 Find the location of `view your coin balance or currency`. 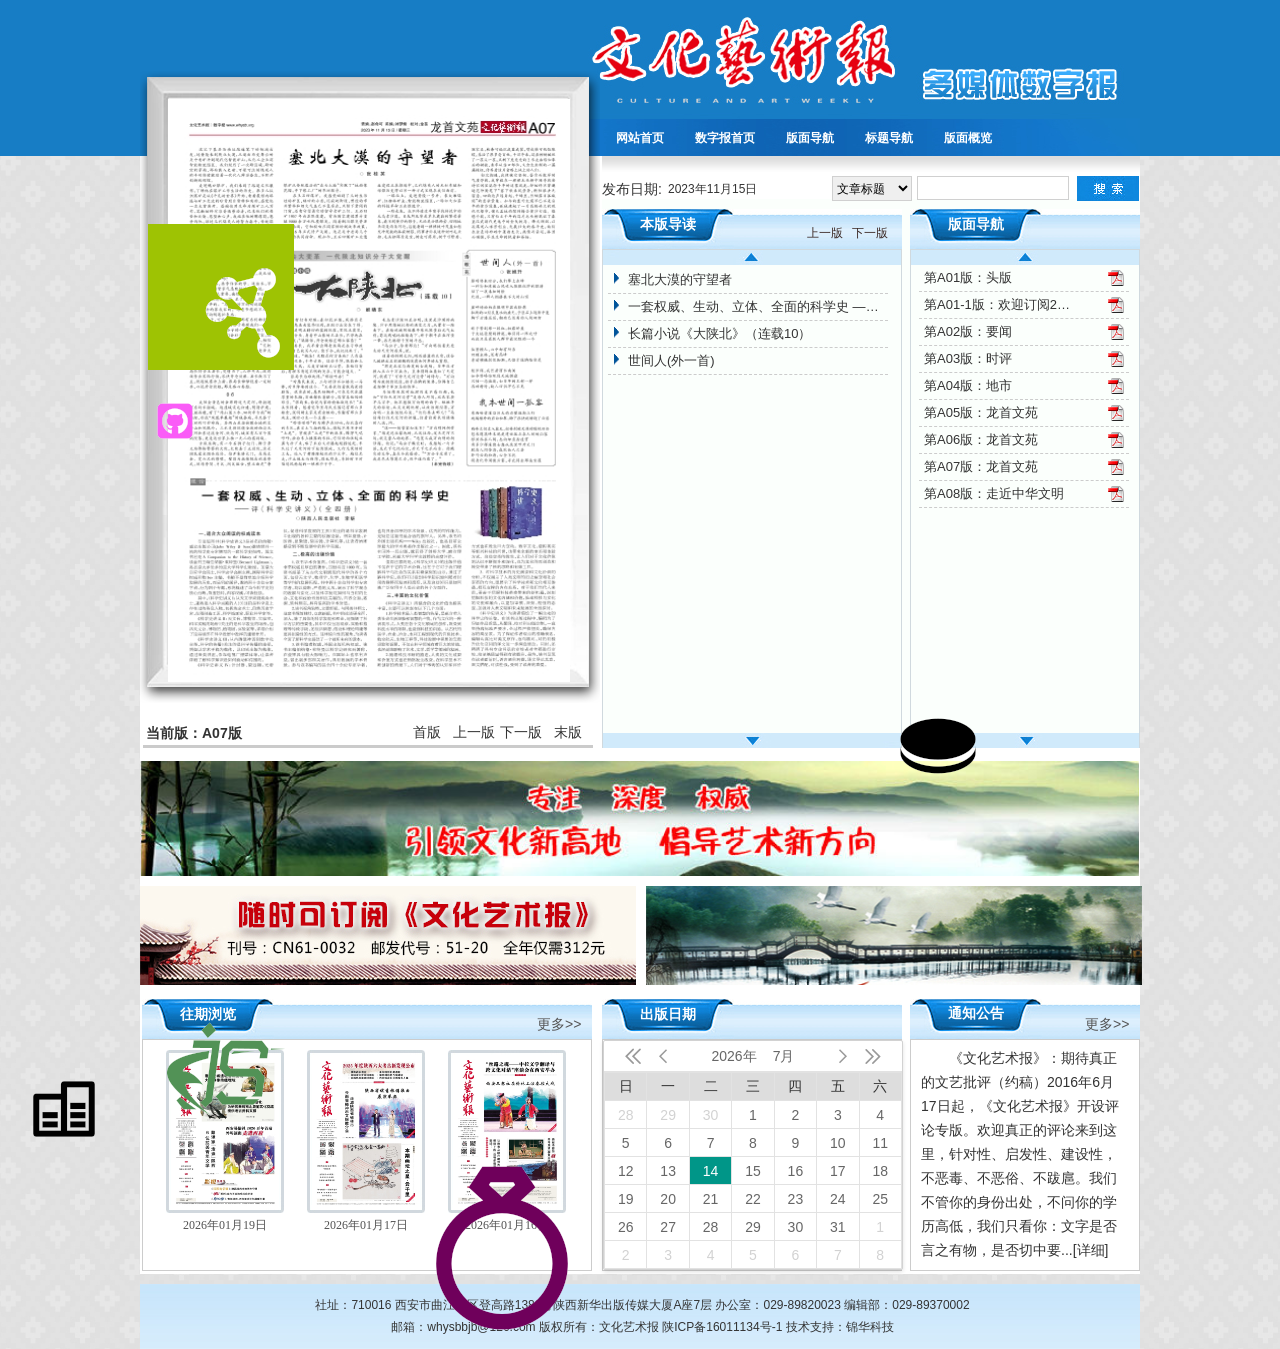

view your coin balance or currency is located at coordinates (938, 746).